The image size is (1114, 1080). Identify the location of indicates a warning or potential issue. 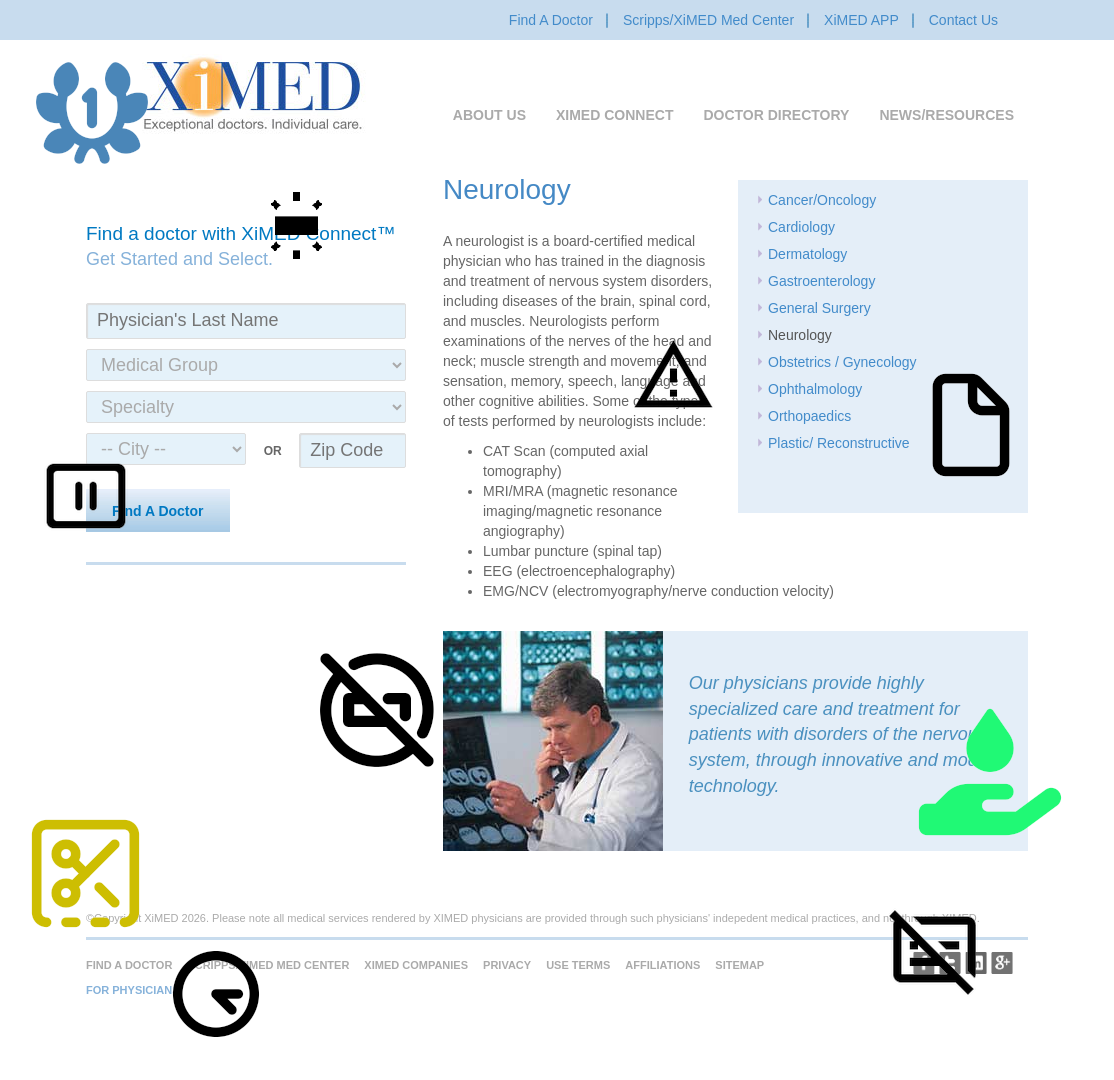
(673, 375).